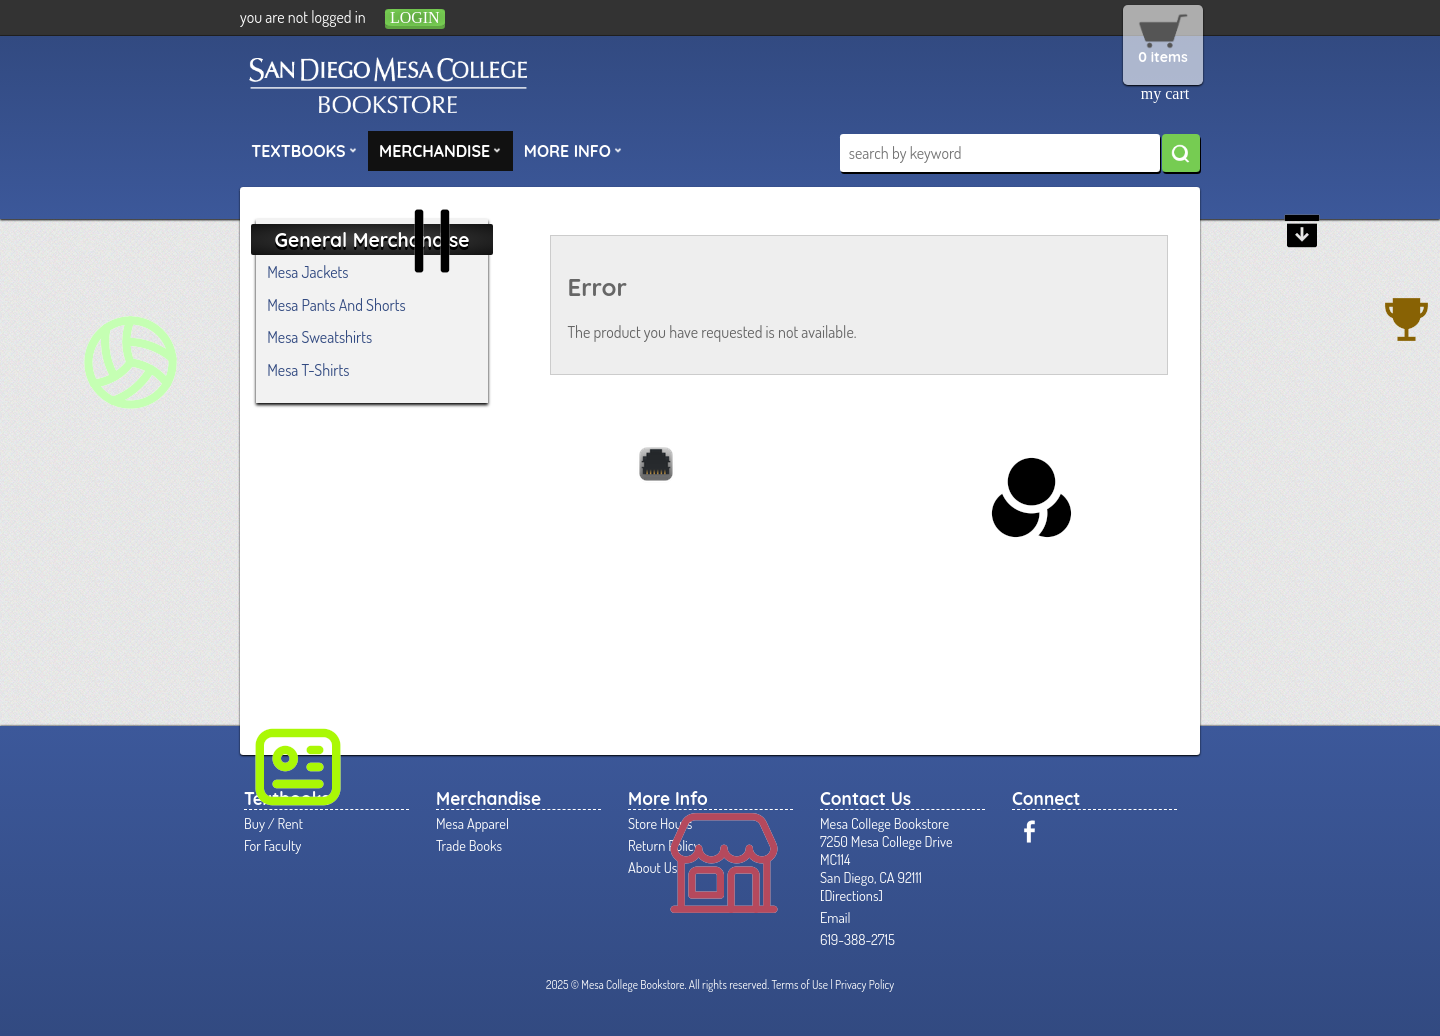 The height and width of the screenshot is (1036, 1440). What do you see at coordinates (130, 362) in the screenshot?
I see `view volleyball or beach sports activities` at bounding box center [130, 362].